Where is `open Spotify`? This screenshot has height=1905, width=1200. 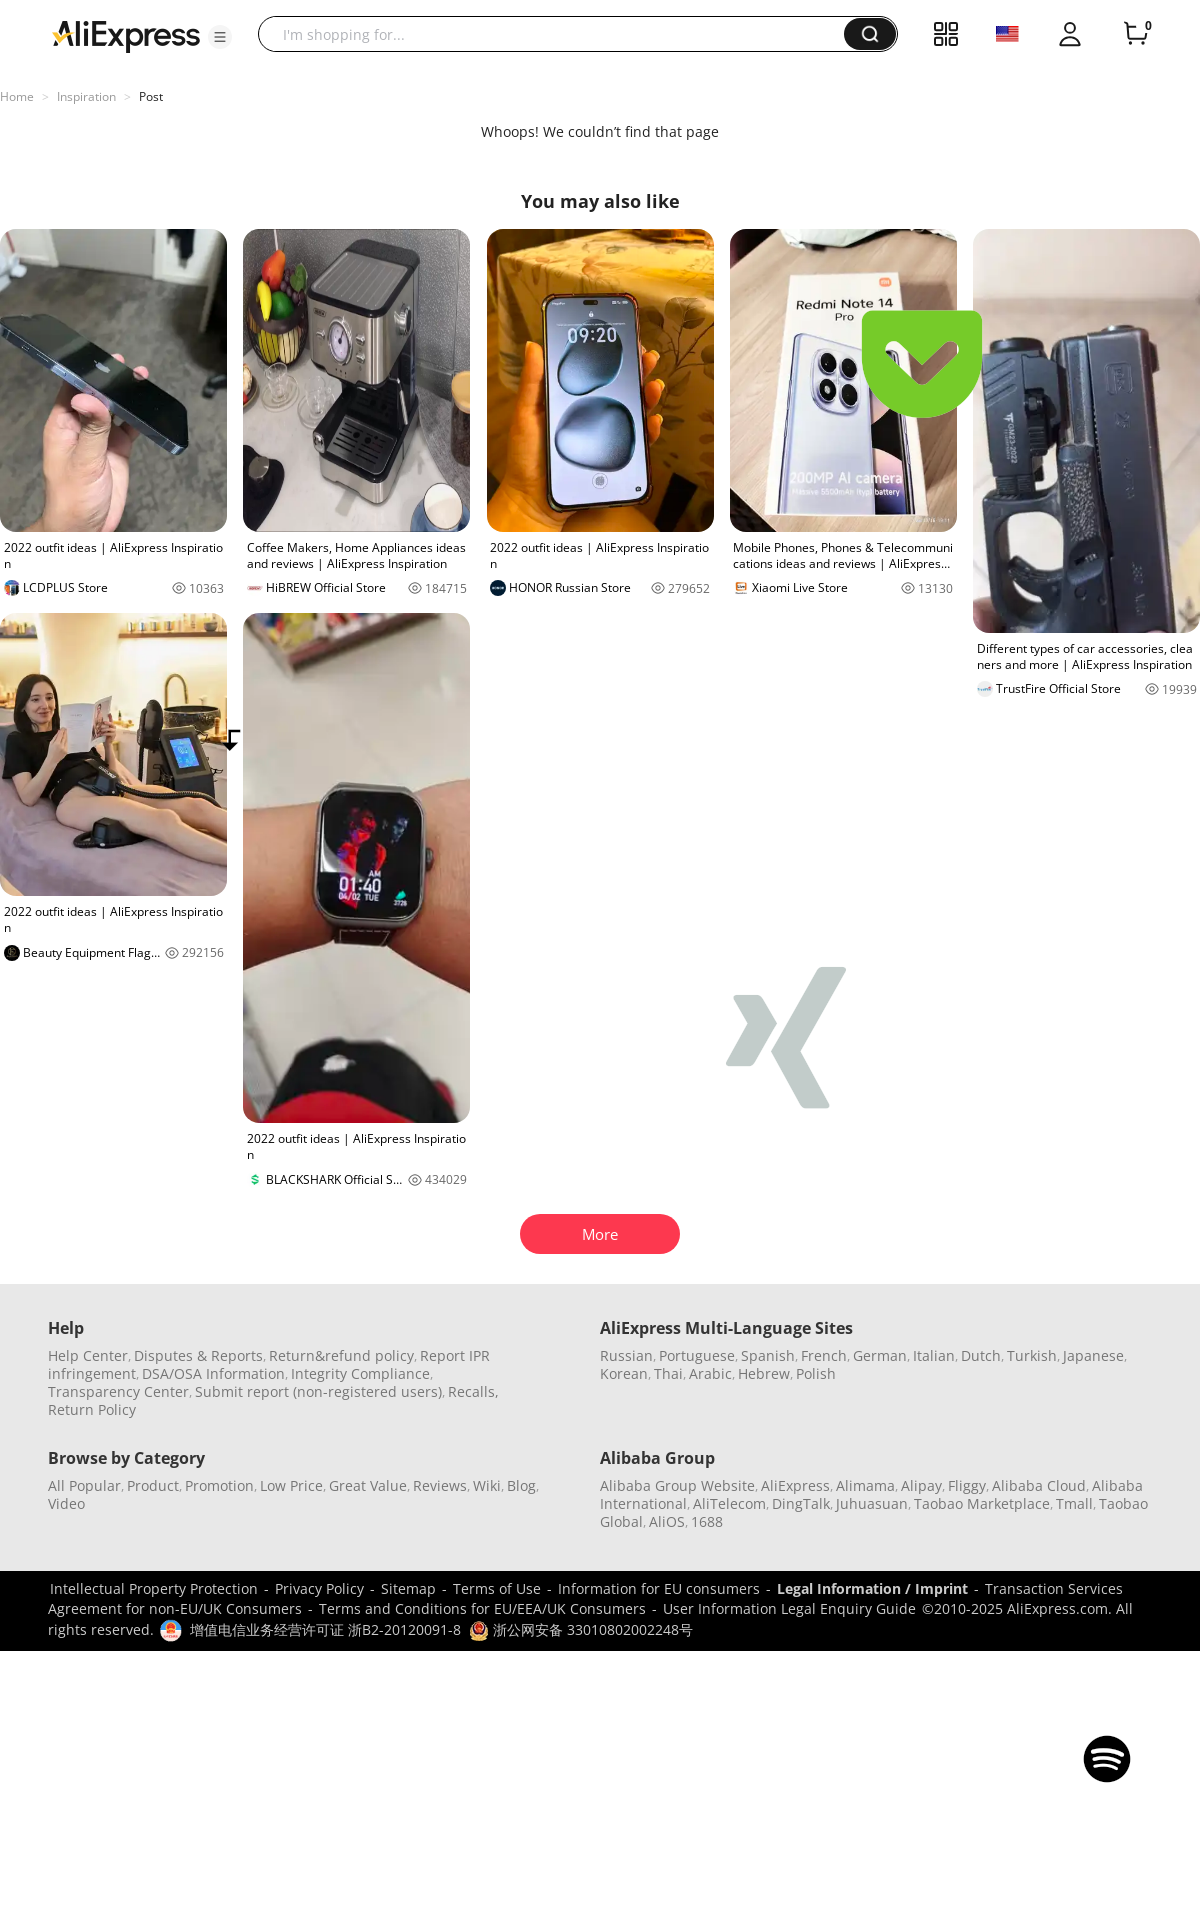
open Spotify is located at coordinates (1107, 1759).